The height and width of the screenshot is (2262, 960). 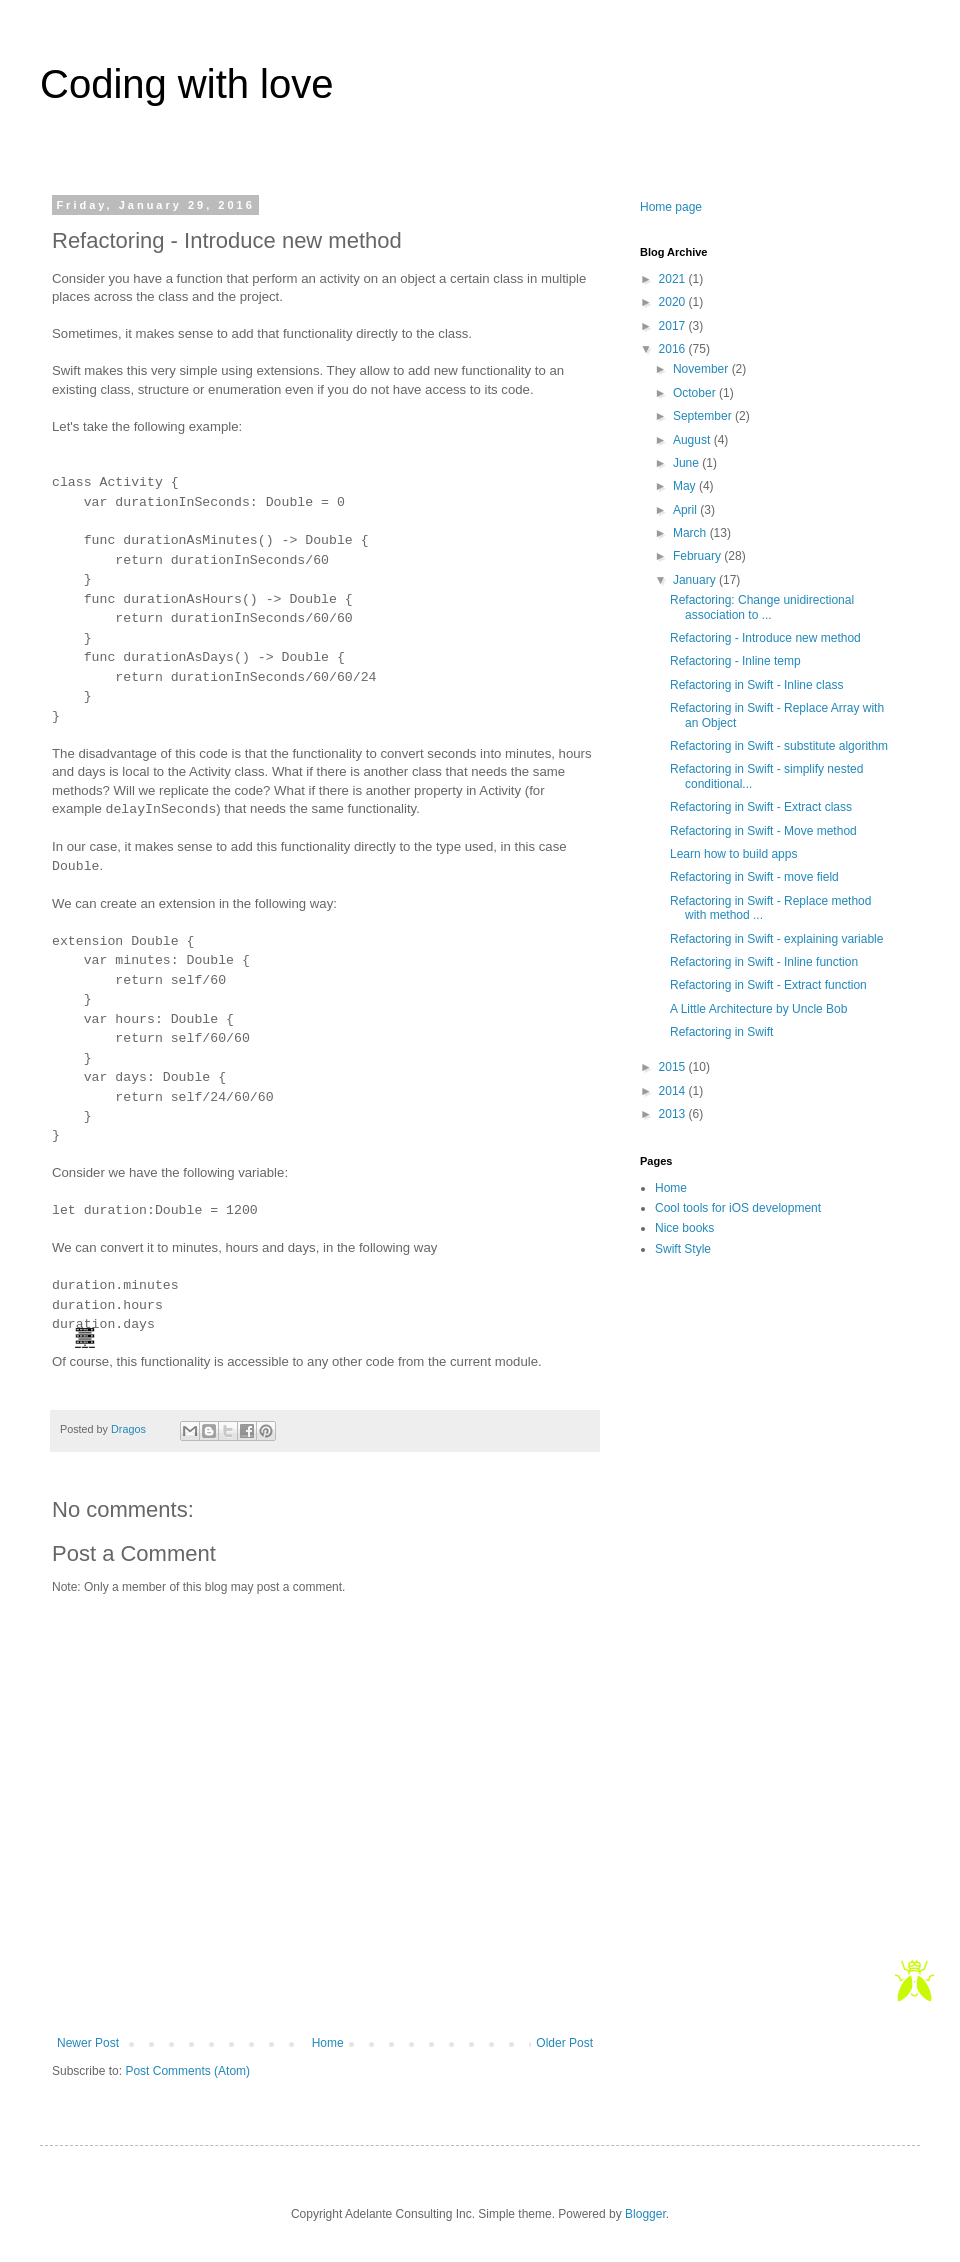 I want to click on access server management settings, so click(x=85, y=1338).